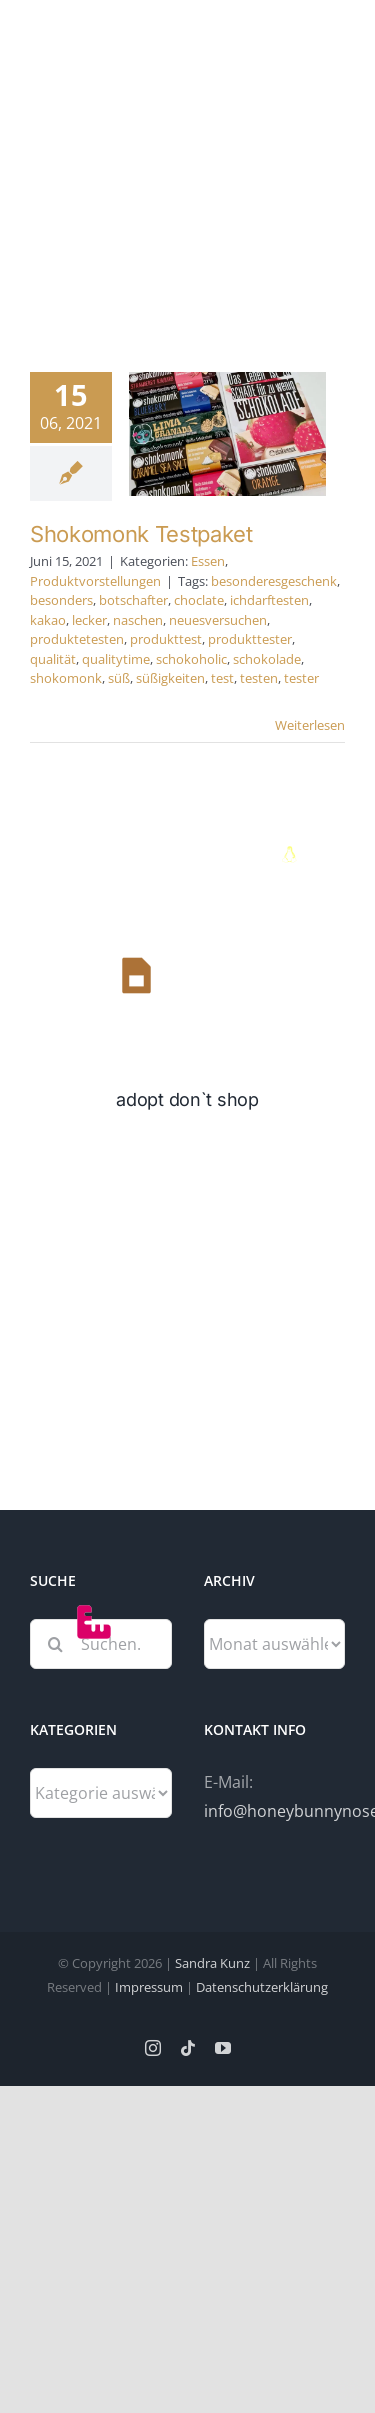 This screenshot has width=375, height=2413. What do you see at coordinates (289, 854) in the screenshot?
I see `indicates linux operating system compatibility` at bounding box center [289, 854].